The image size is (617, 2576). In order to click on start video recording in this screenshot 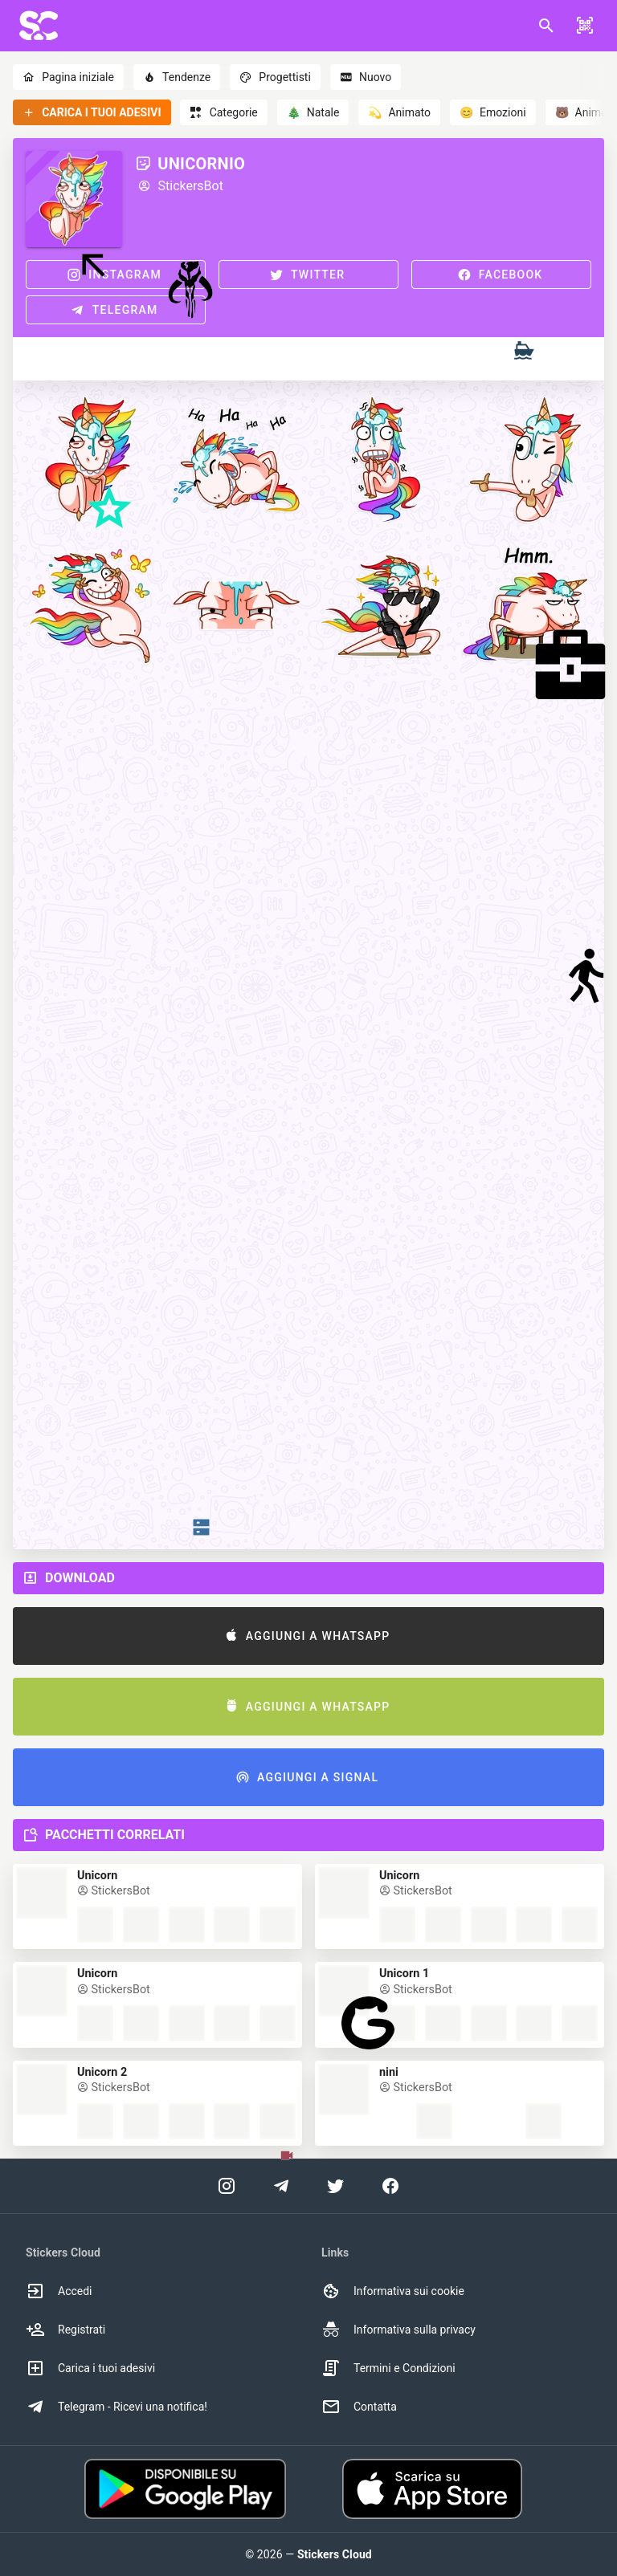, I will do `click(287, 2155)`.